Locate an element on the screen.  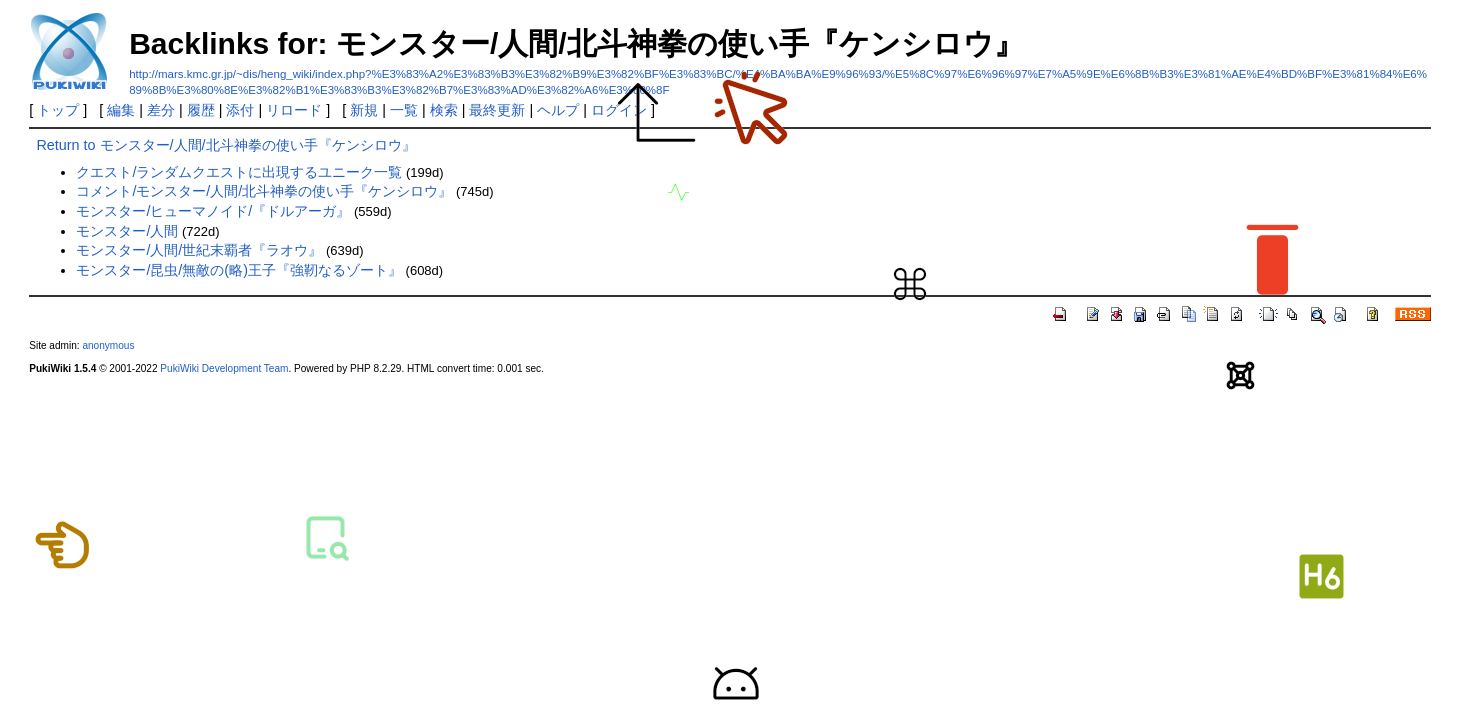
format text as heading level 6 is located at coordinates (1321, 576).